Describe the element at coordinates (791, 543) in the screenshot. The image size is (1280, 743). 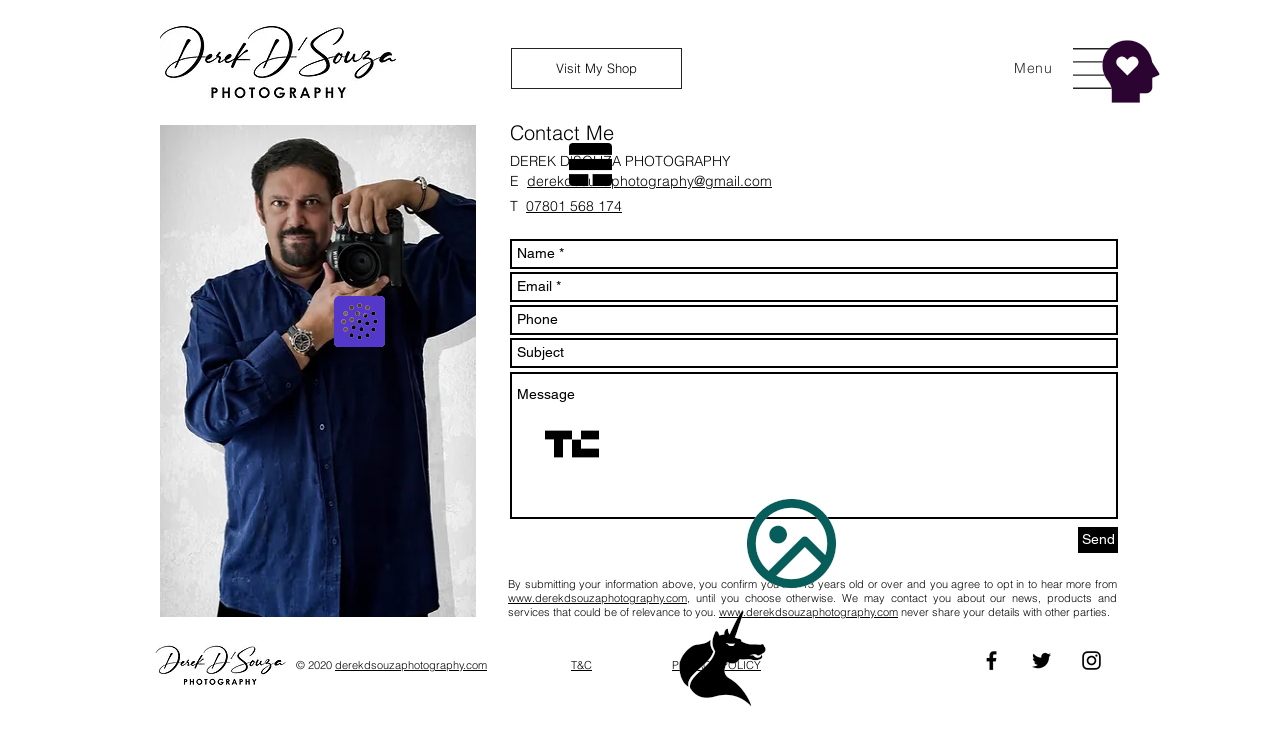
I see `view image or photo gallery` at that location.